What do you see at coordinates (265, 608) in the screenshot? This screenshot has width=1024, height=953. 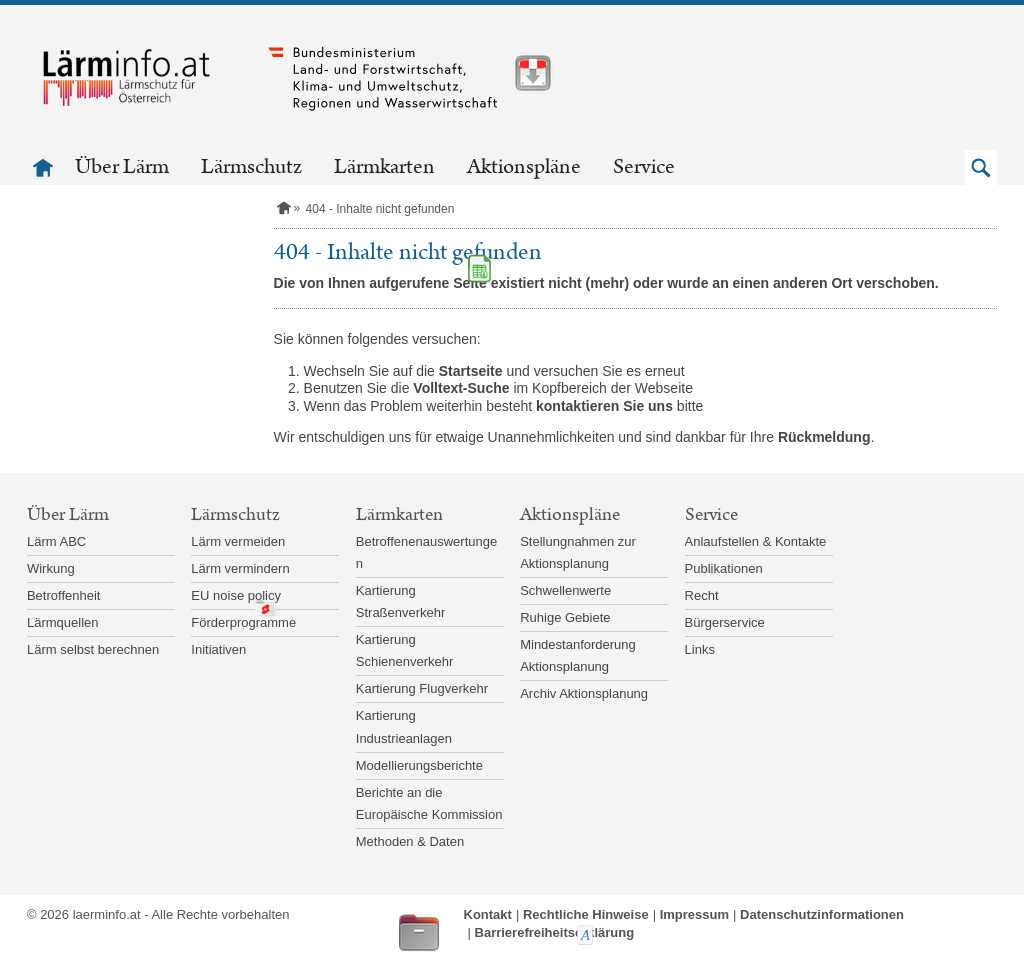 I see `open folder containing YouTube Shorts videos` at bounding box center [265, 608].